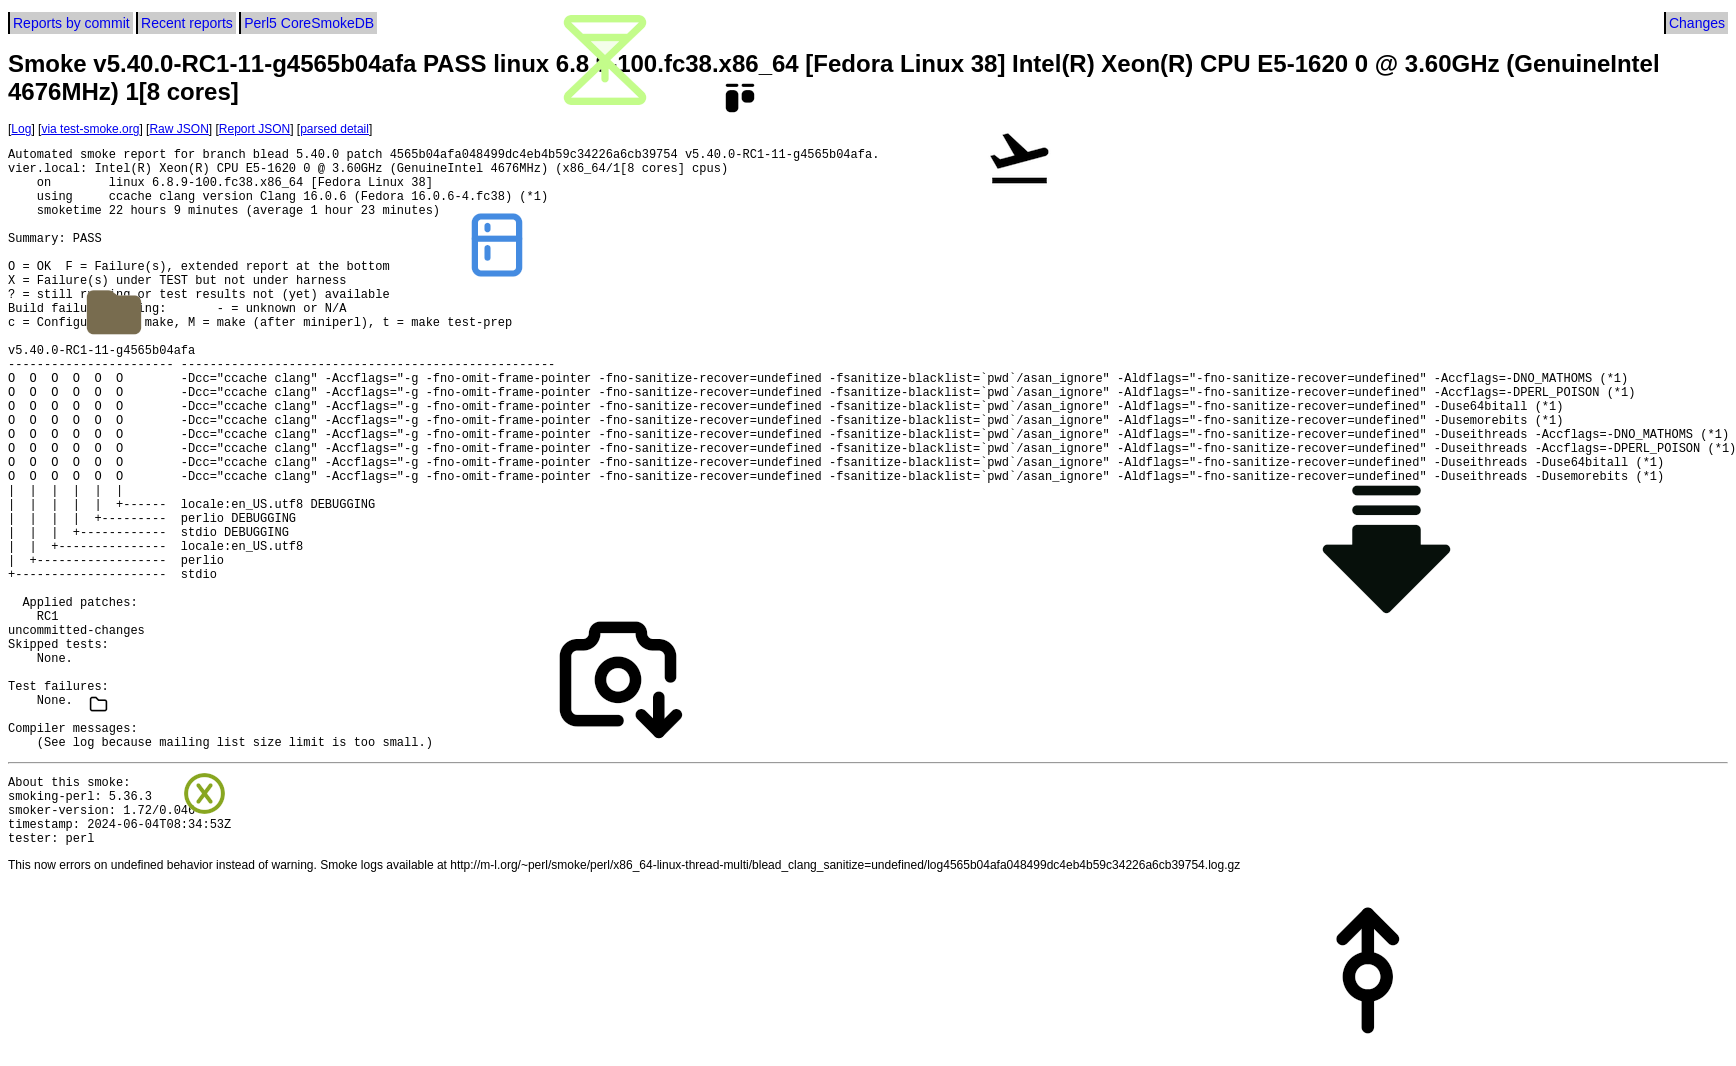 Image resolution: width=1736 pixels, height=1066 pixels. Describe the element at coordinates (497, 245) in the screenshot. I see `access kitchen appliance controls` at that location.